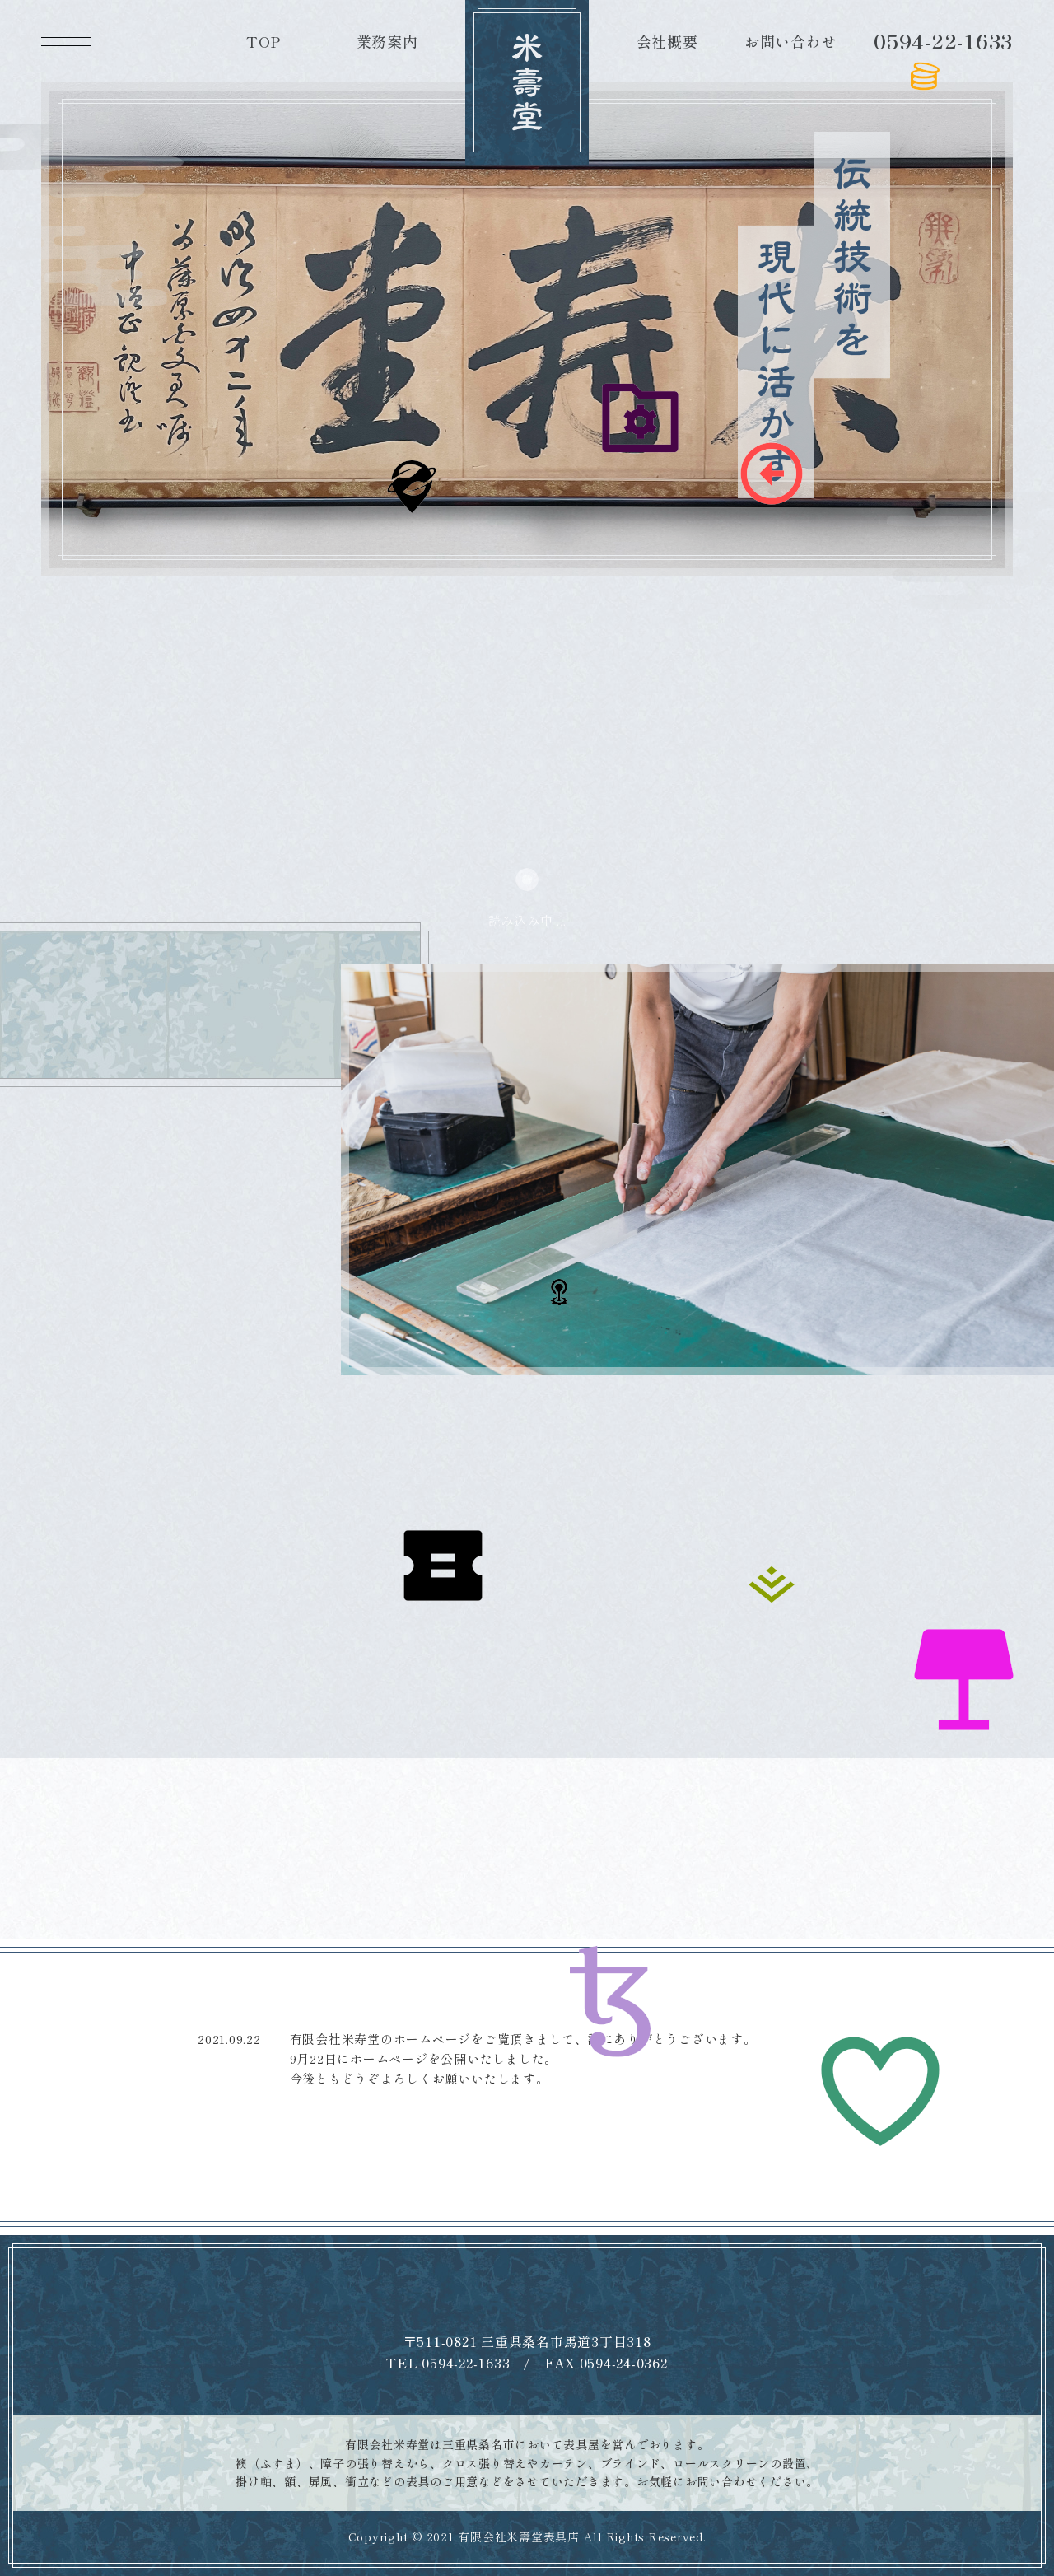 The height and width of the screenshot is (2576, 1054). What do you see at coordinates (559, 1292) in the screenshot?
I see `Cloud Foundry platform logo` at bounding box center [559, 1292].